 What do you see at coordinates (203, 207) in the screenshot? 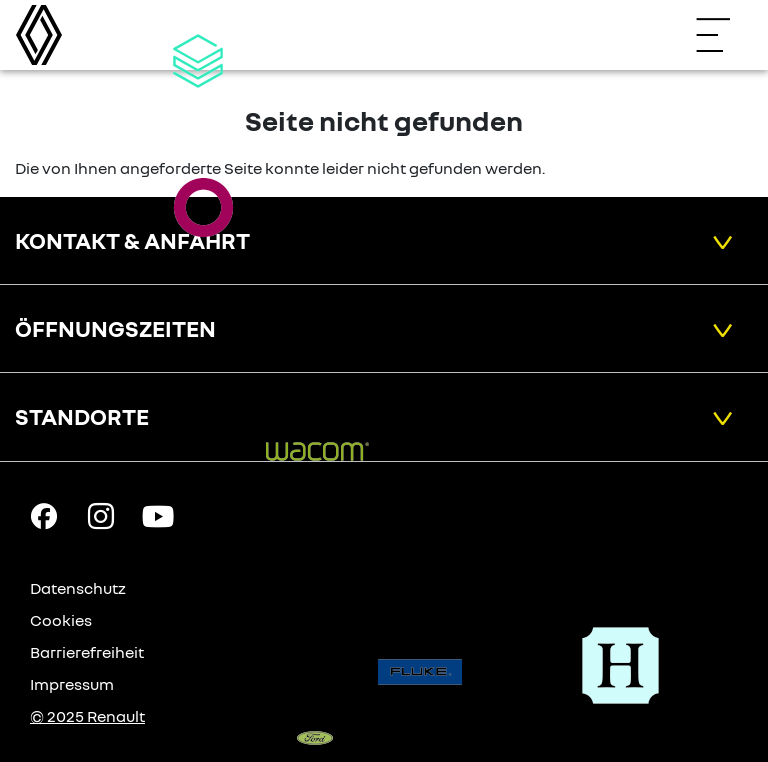
I see `indicates loading or processing in progress` at bounding box center [203, 207].